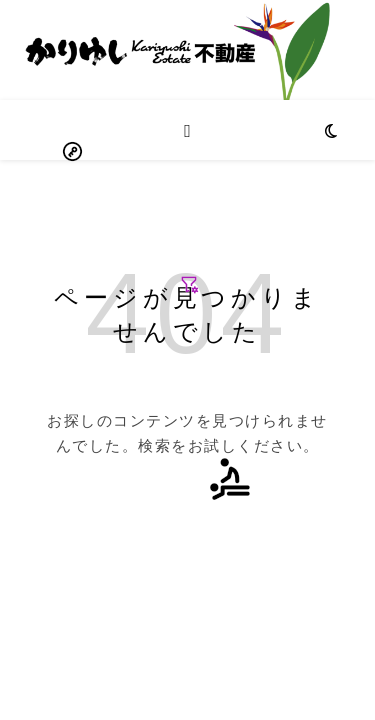 This screenshot has width=375, height=720. What do you see at coordinates (231, 477) in the screenshot?
I see `access massage or spa services` at bounding box center [231, 477].